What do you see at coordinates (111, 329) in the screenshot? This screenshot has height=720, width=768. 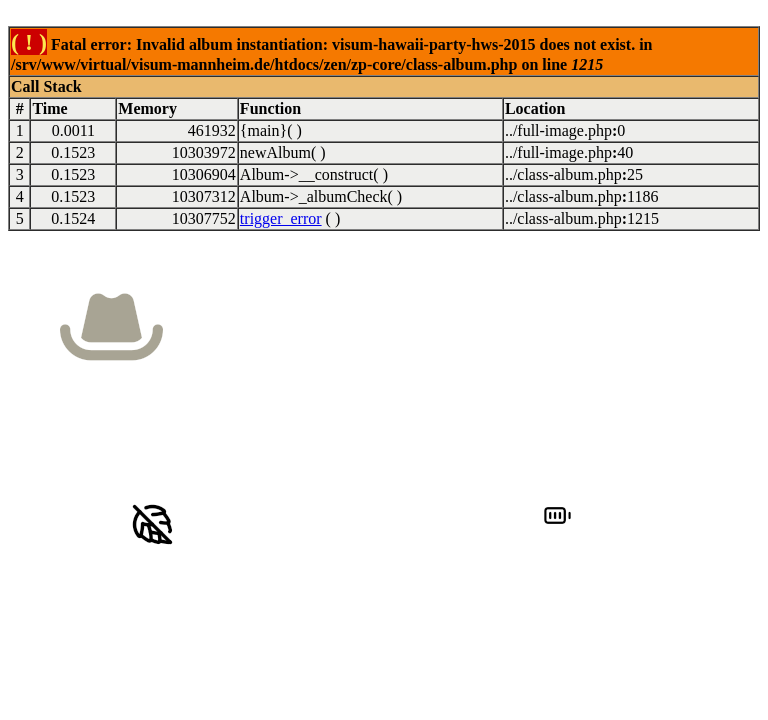 I see `select western or country theme` at bounding box center [111, 329].